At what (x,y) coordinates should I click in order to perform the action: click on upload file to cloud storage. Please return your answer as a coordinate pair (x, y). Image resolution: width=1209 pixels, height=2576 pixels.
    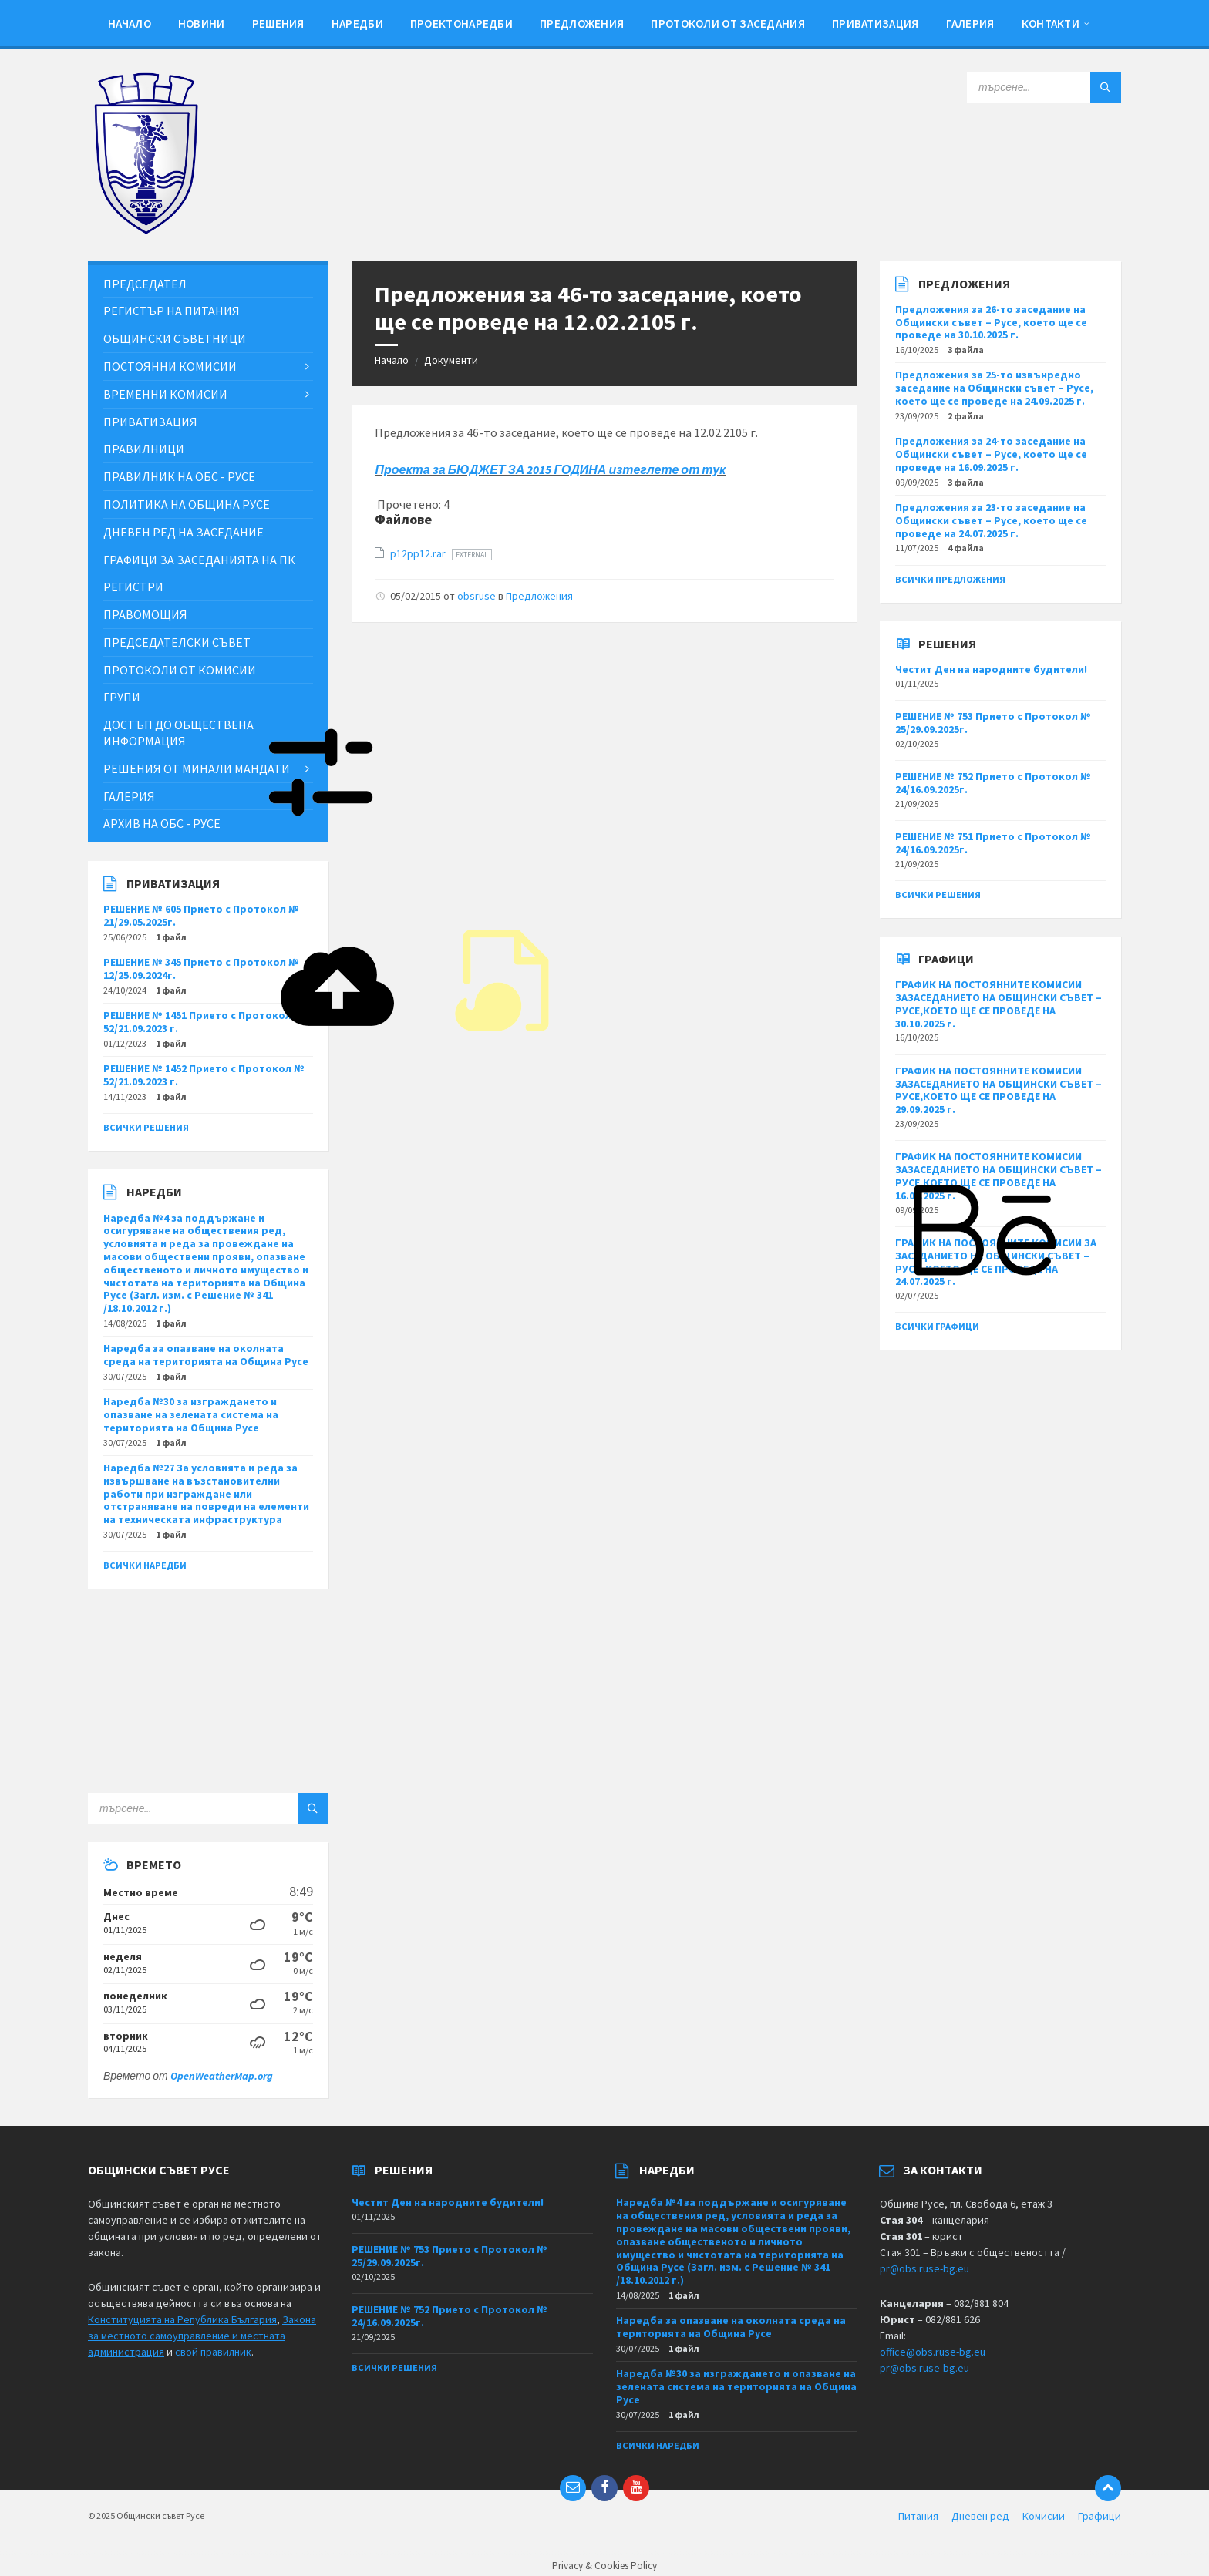
    Looking at the image, I should click on (337, 986).